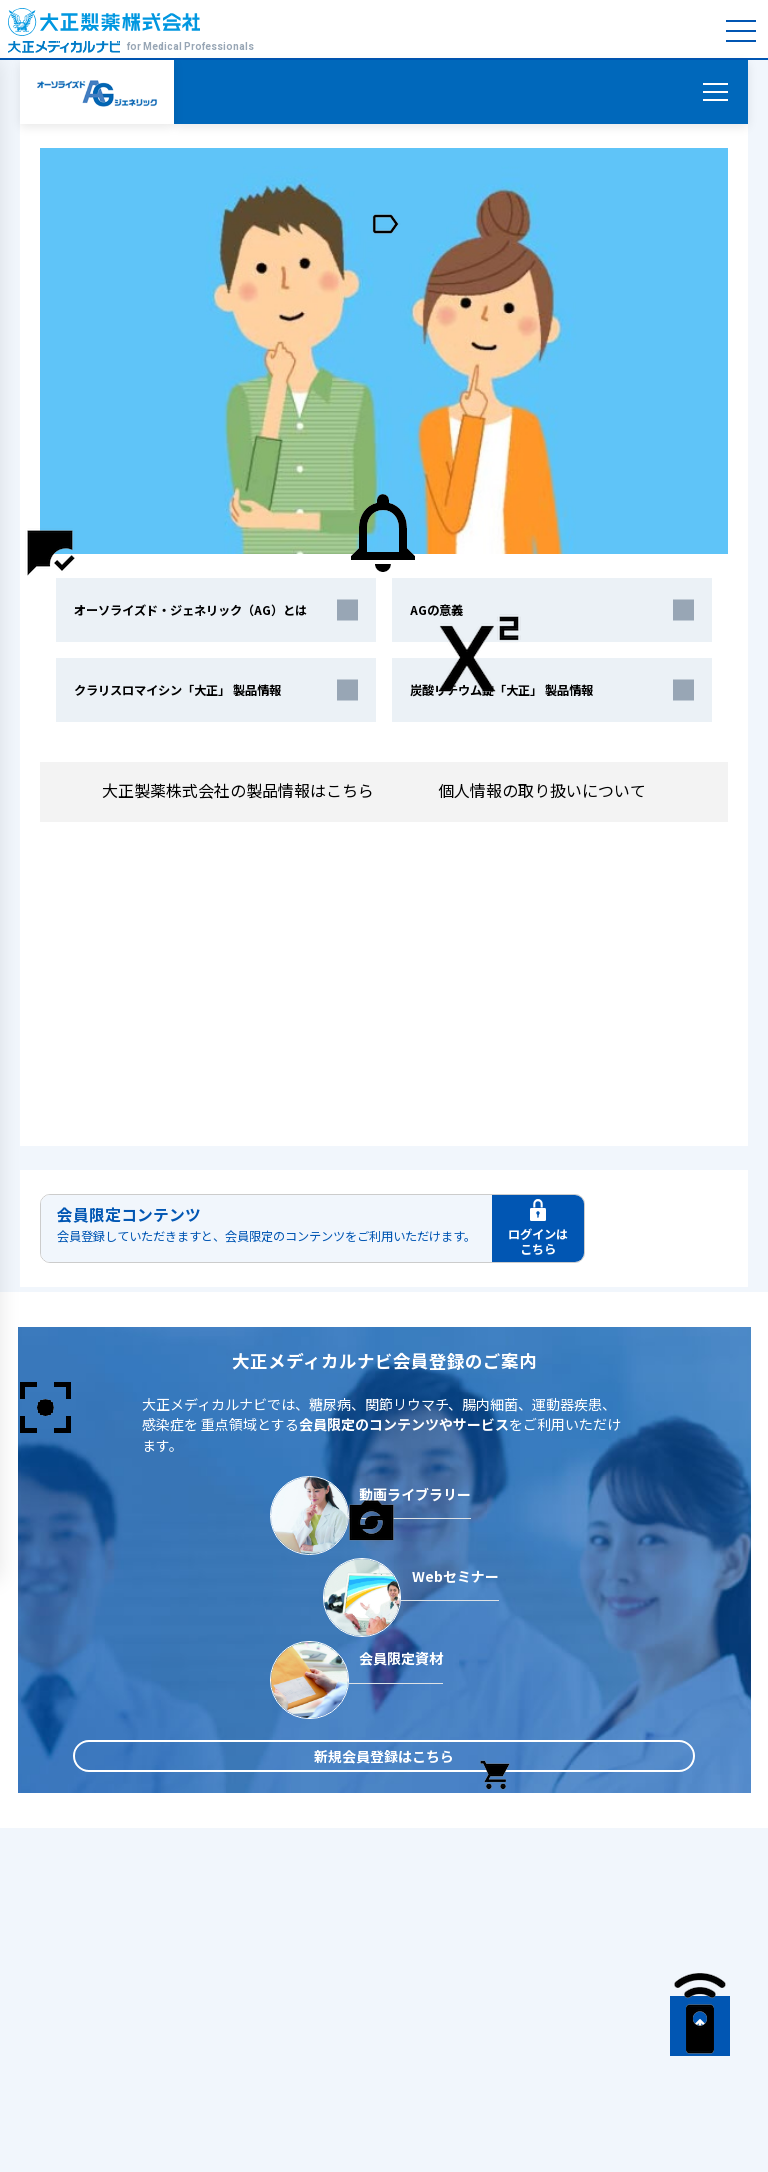 The image size is (768, 2172). Describe the element at coordinates (496, 1775) in the screenshot. I see `view your shopping cart` at that location.